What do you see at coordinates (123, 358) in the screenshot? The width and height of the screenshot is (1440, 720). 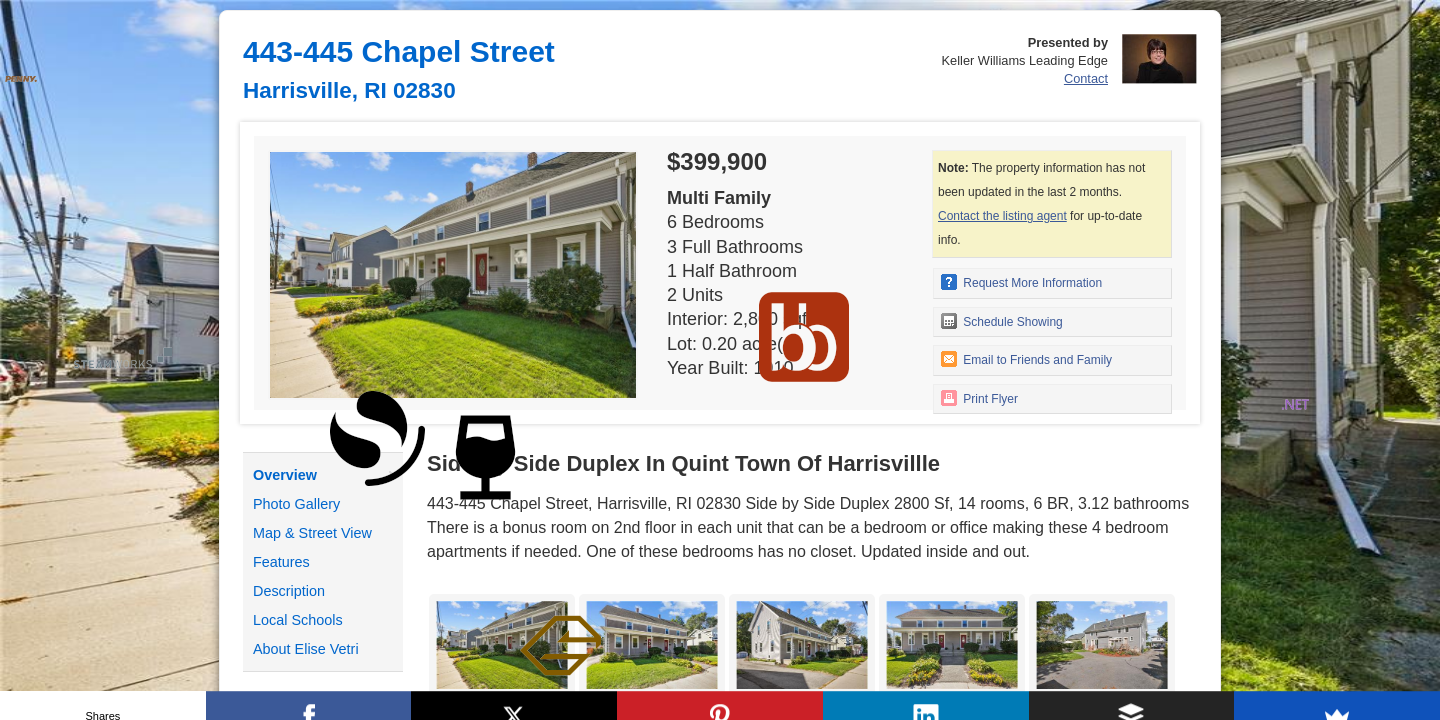 I see `access steamworks developer portal` at bounding box center [123, 358].